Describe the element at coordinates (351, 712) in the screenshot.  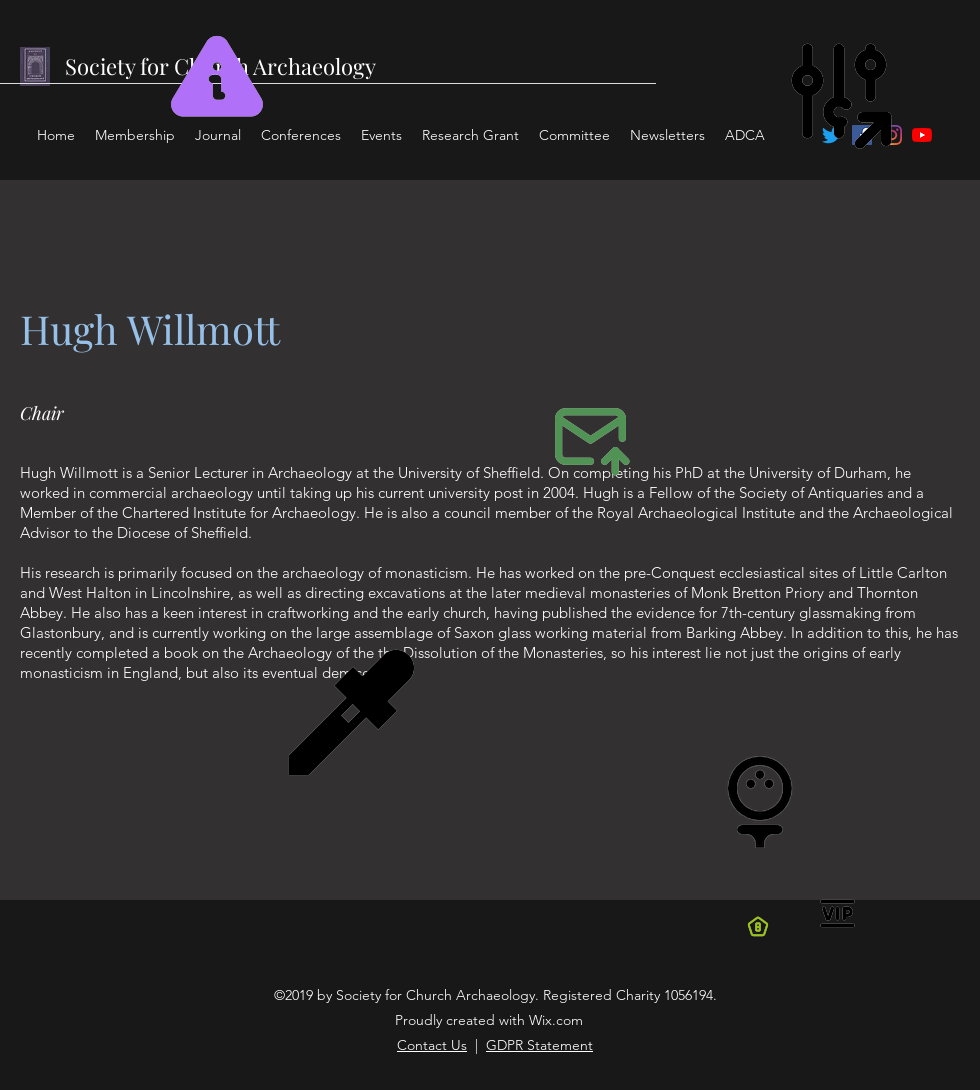
I see `pick a color from the screen` at that location.